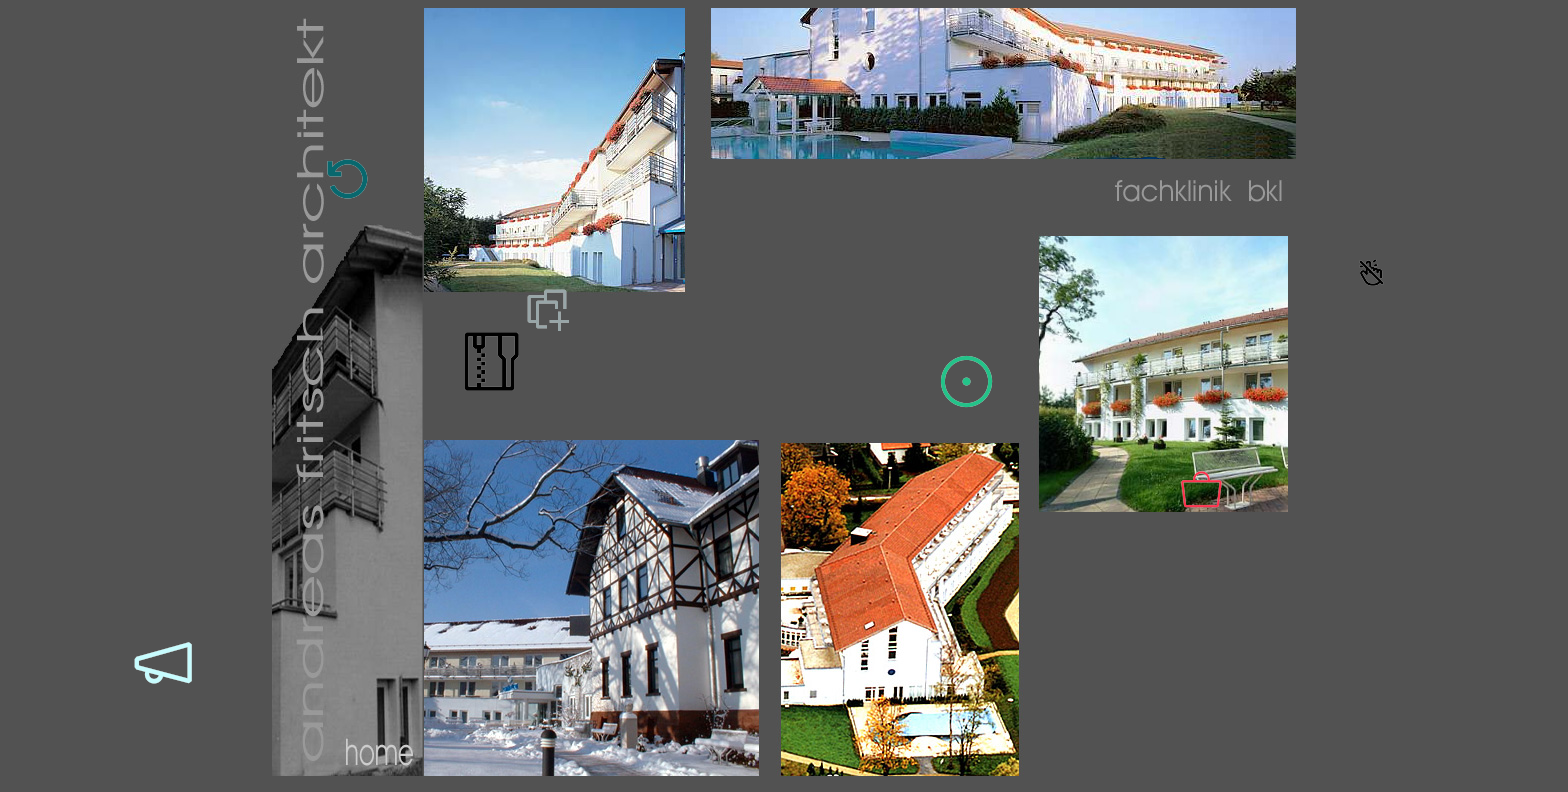 The height and width of the screenshot is (792, 1568). I want to click on click or tap interaction disabled, so click(1371, 272).